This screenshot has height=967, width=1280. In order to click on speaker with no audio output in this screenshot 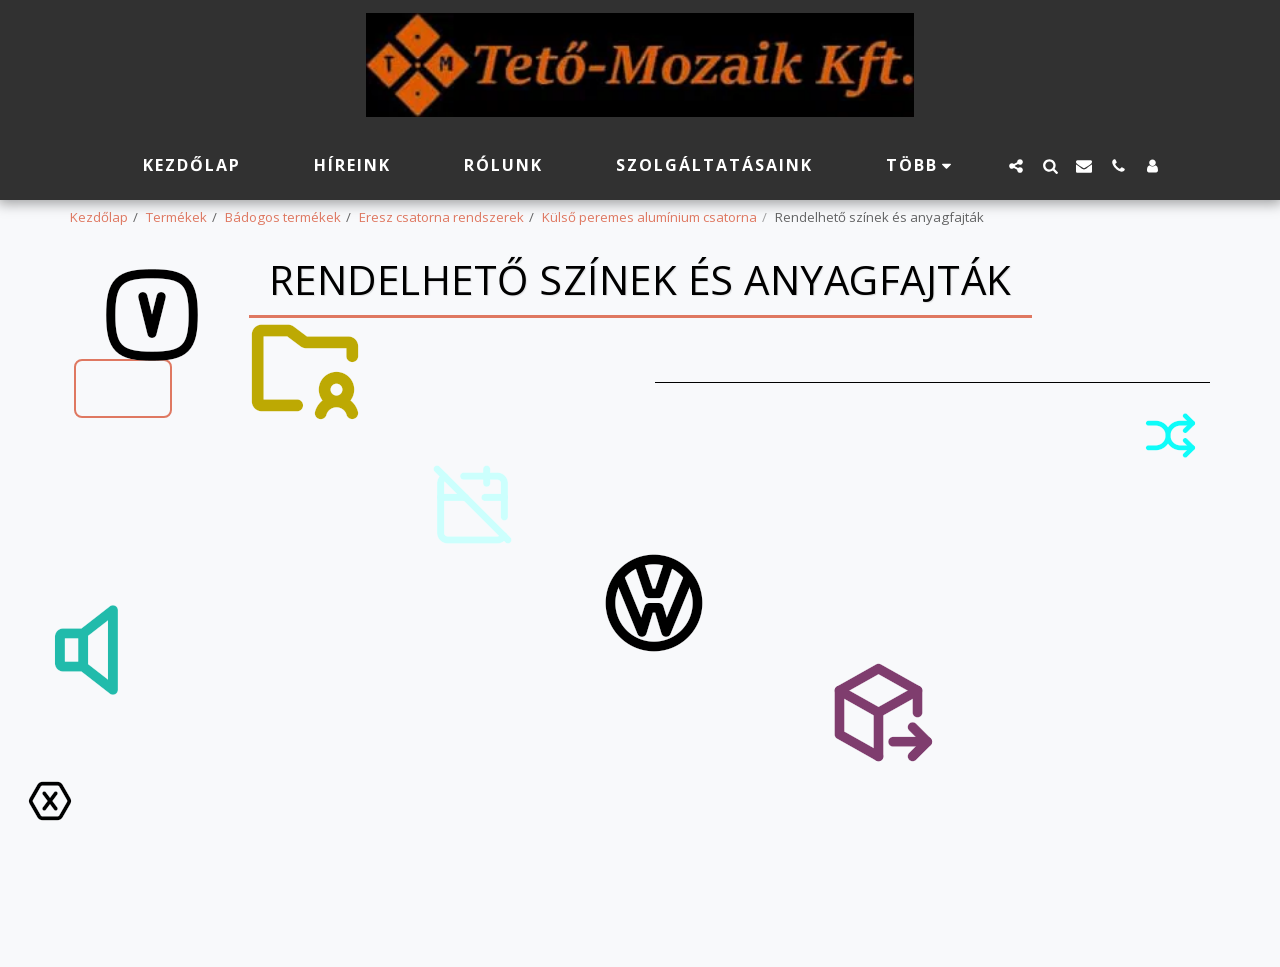, I will do `click(103, 650)`.